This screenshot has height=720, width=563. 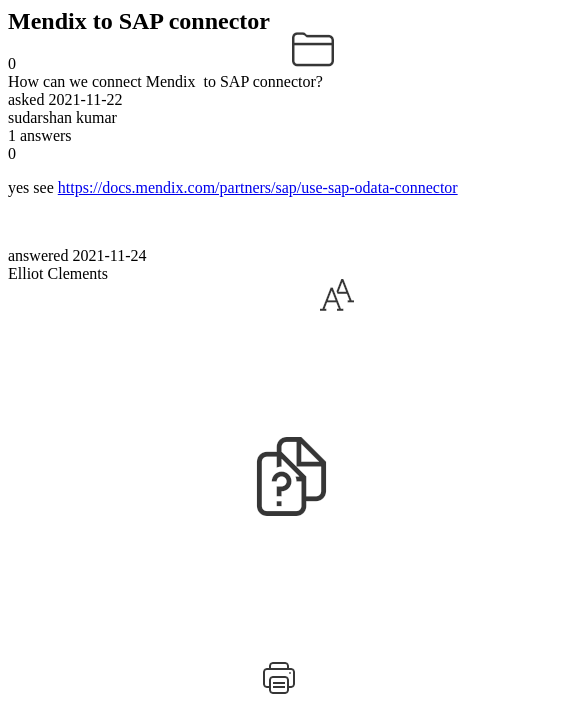 What do you see at coordinates (291, 476) in the screenshot?
I see `access frequently asked questions` at bounding box center [291, 476].